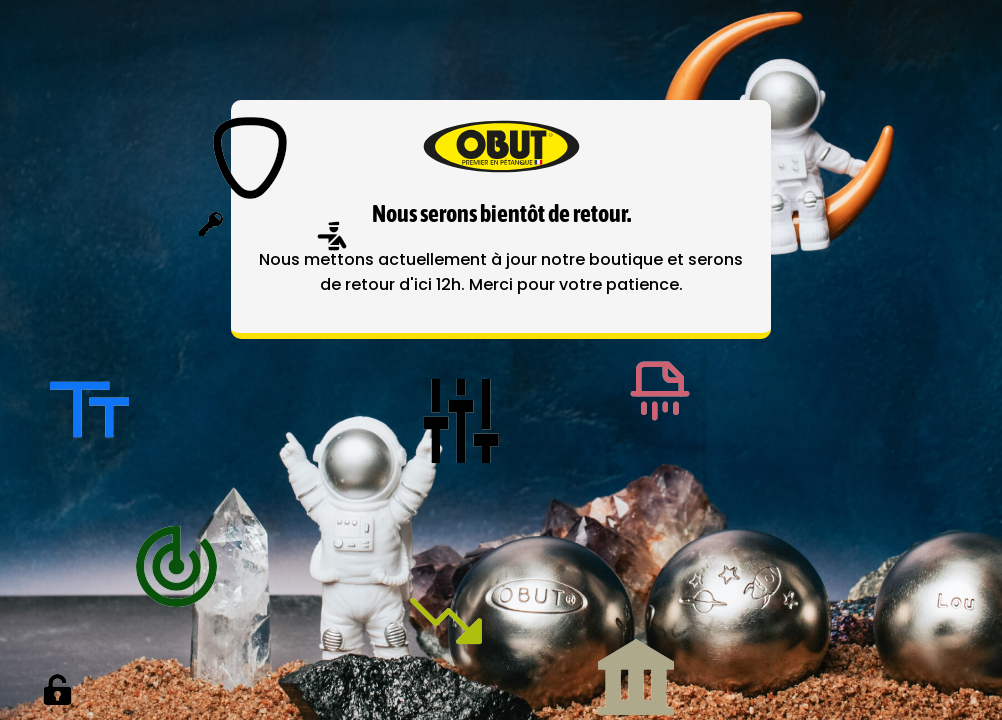 This screenshot has height=720, width=1002. I want to click on view radar or scanning functionality, so click(176, 566).